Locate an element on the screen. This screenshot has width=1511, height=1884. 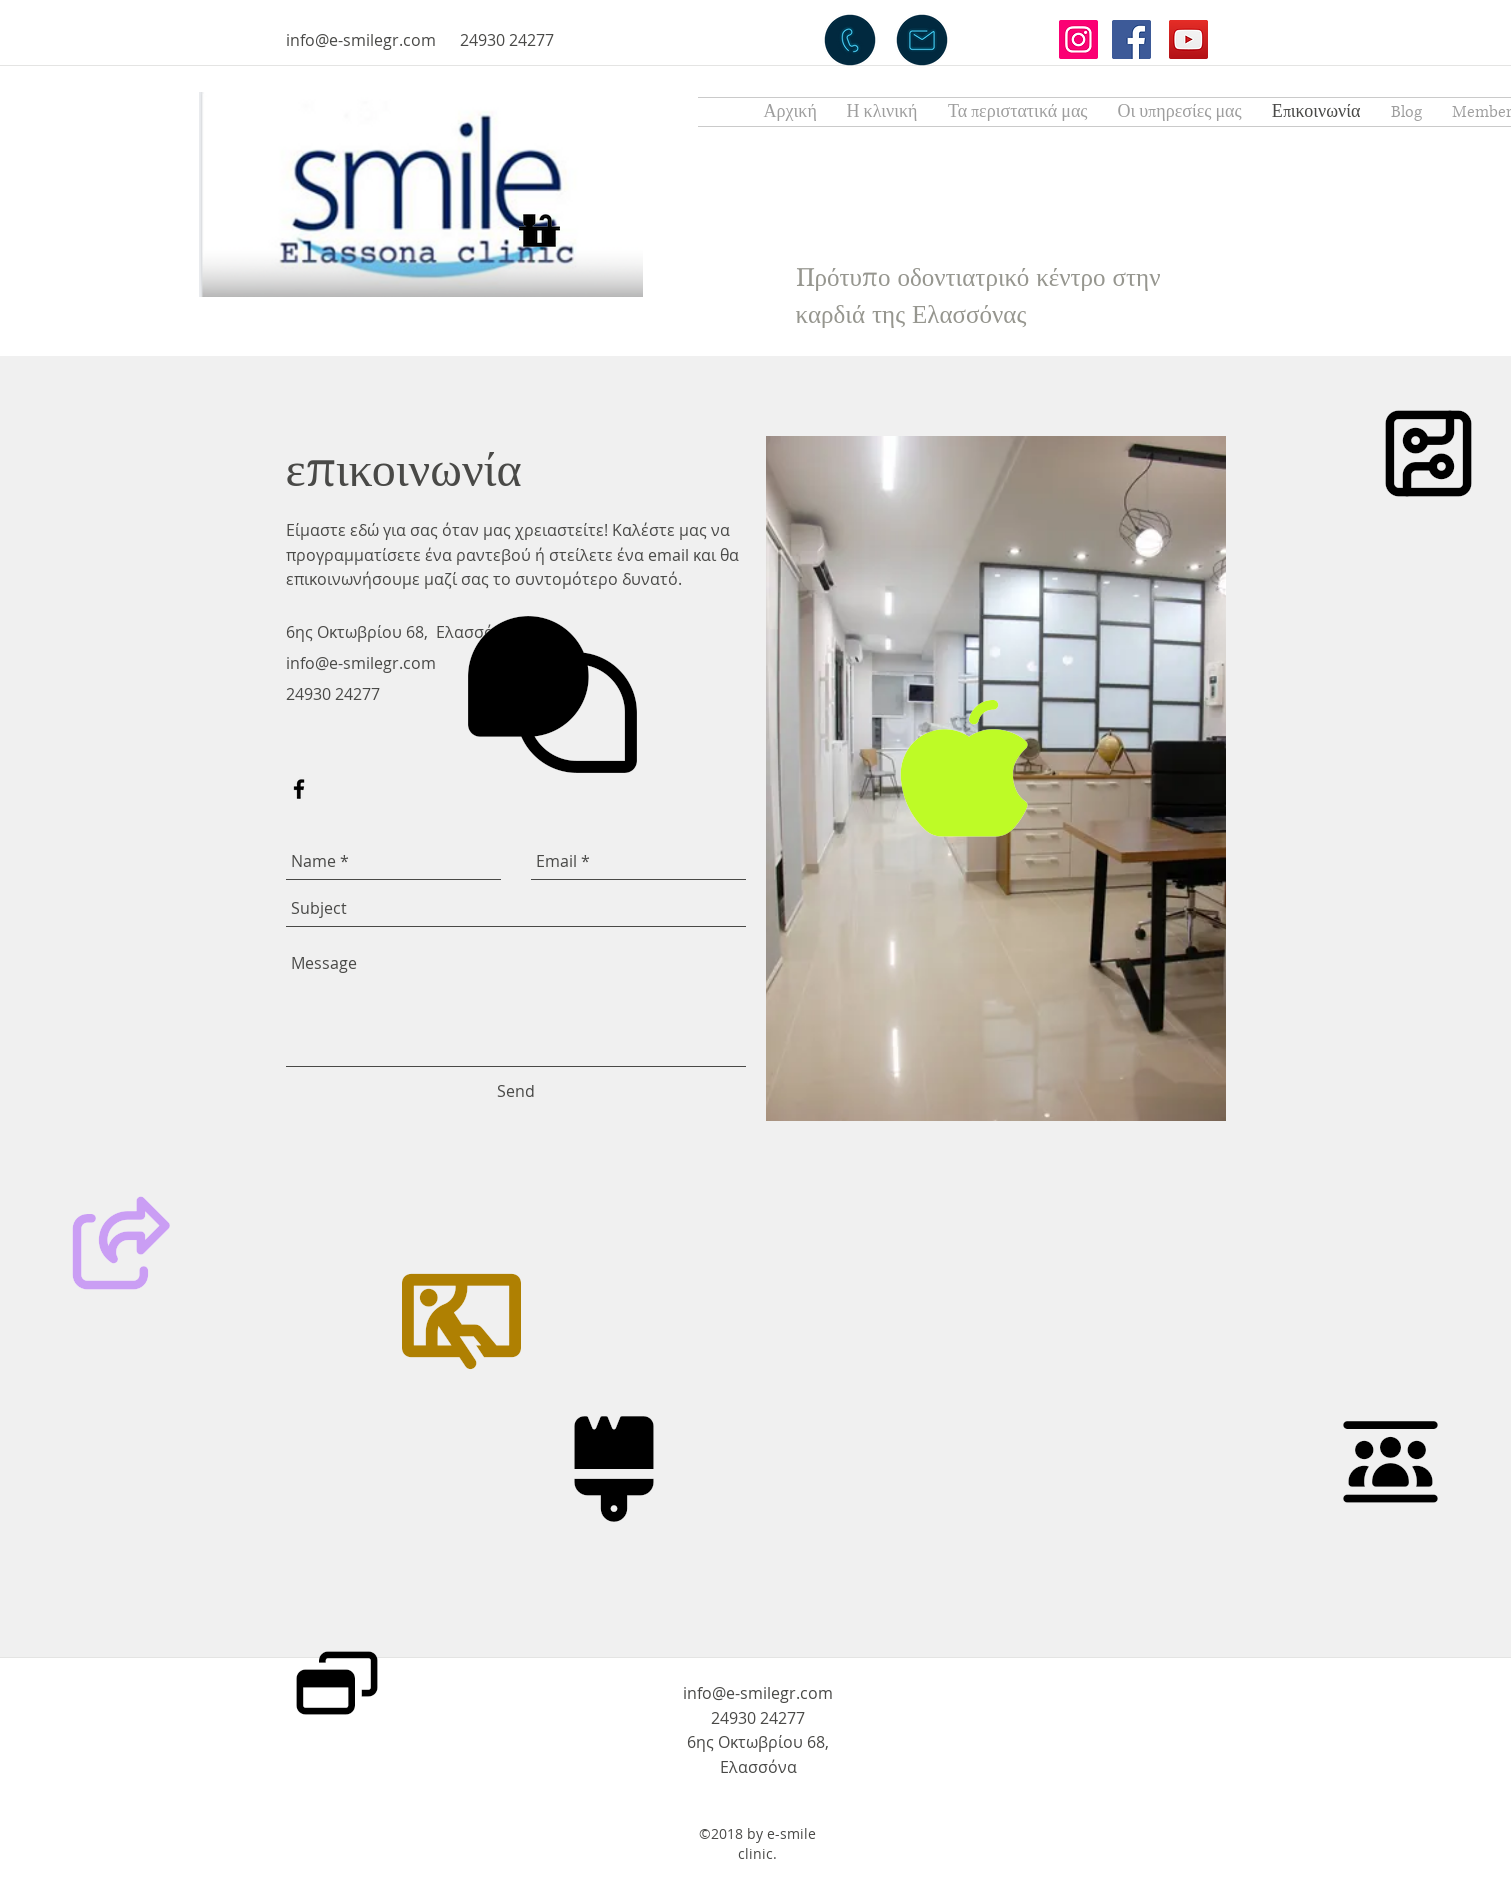
apple brand or product indicator is located at coordinates (969, 778).